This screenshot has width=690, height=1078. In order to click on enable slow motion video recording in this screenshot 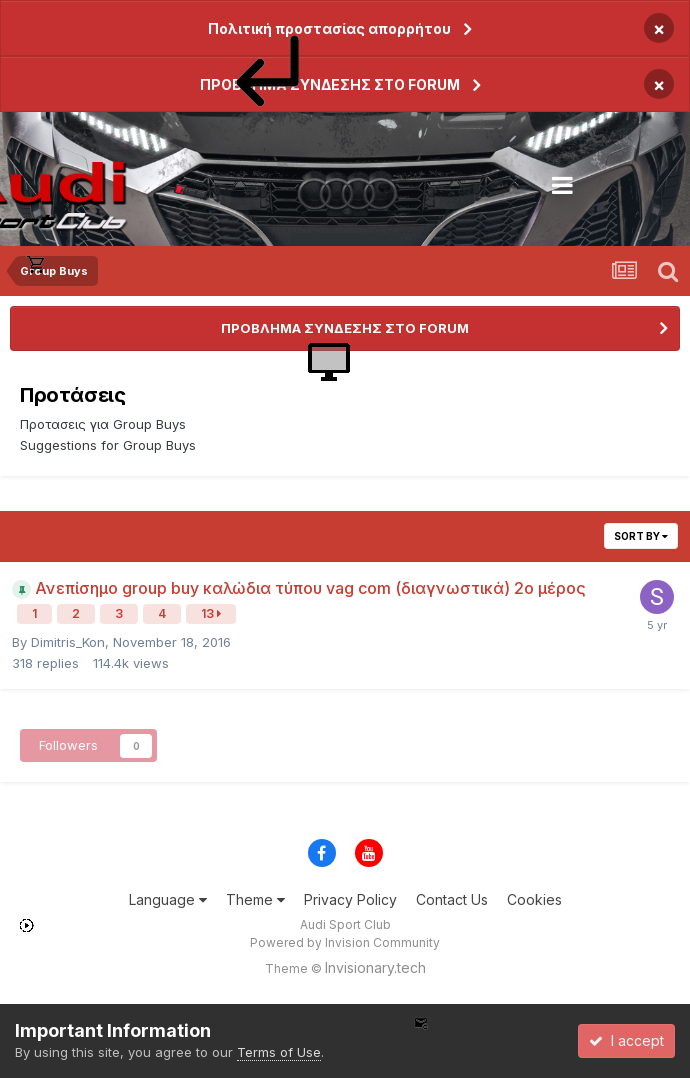, I will do `click(26, 925)`.